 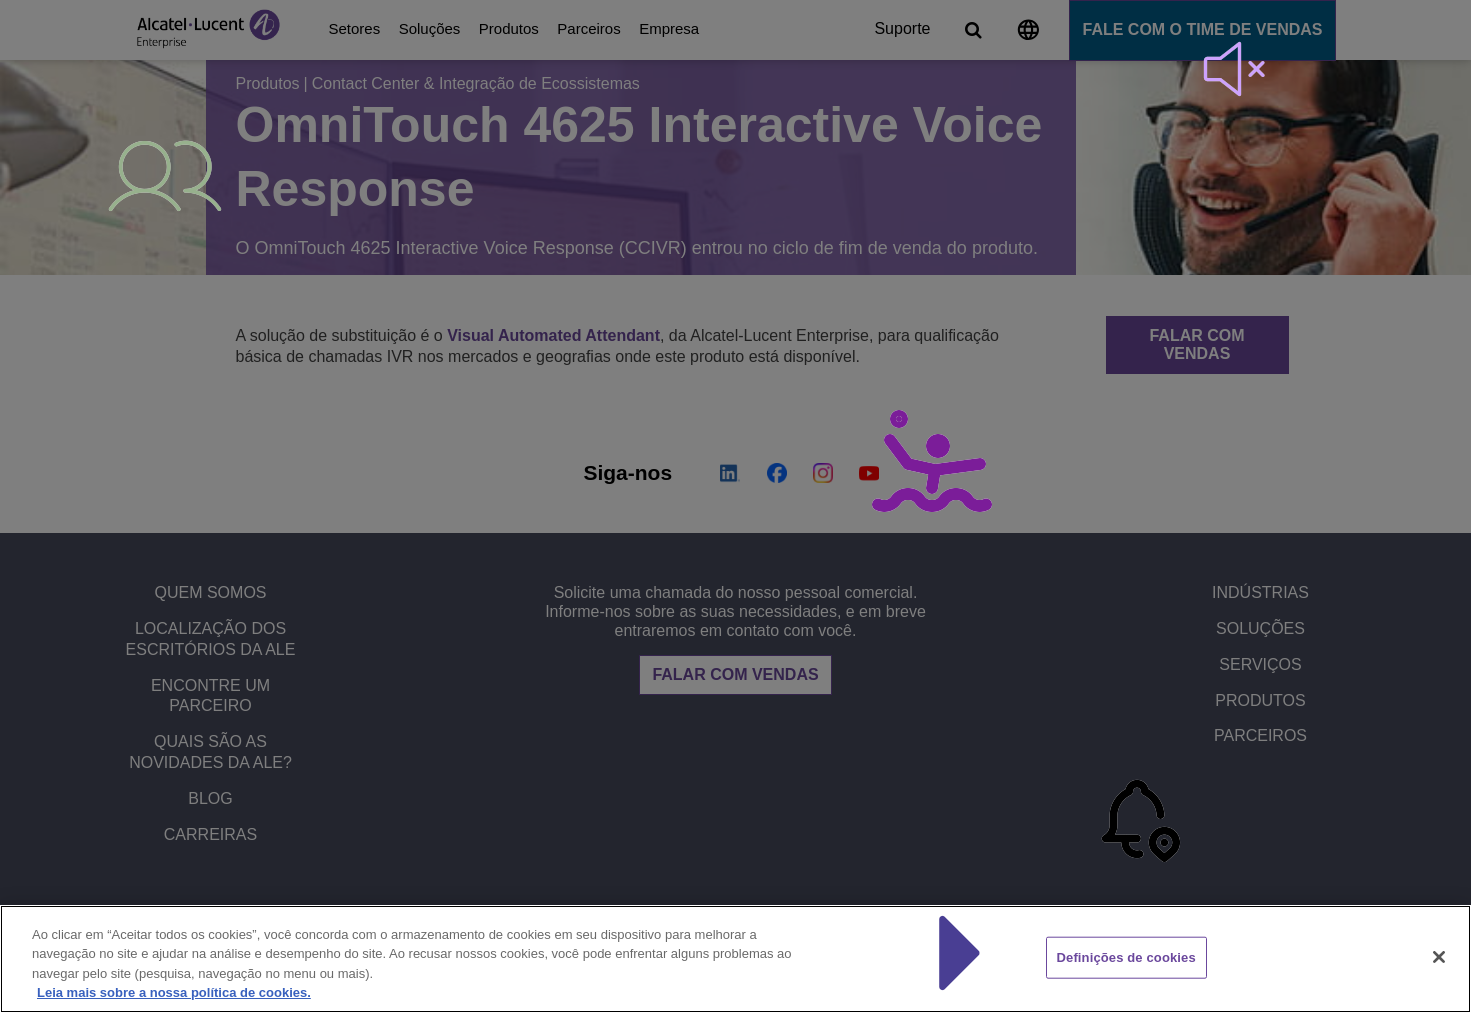 I want to click on pin a notification to keep it visible, so click(x=1137, y=819).